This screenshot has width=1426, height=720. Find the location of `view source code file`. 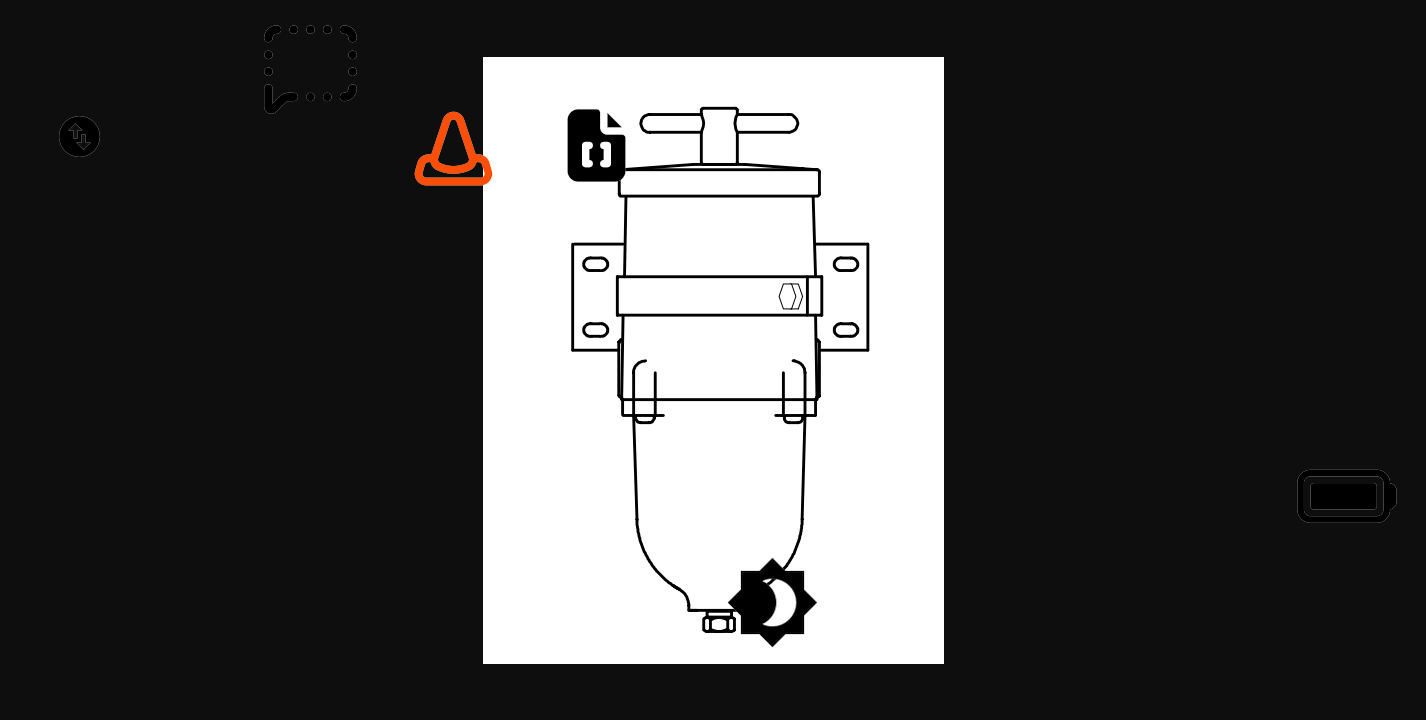

view source code file is located at coordinates (596, 145).